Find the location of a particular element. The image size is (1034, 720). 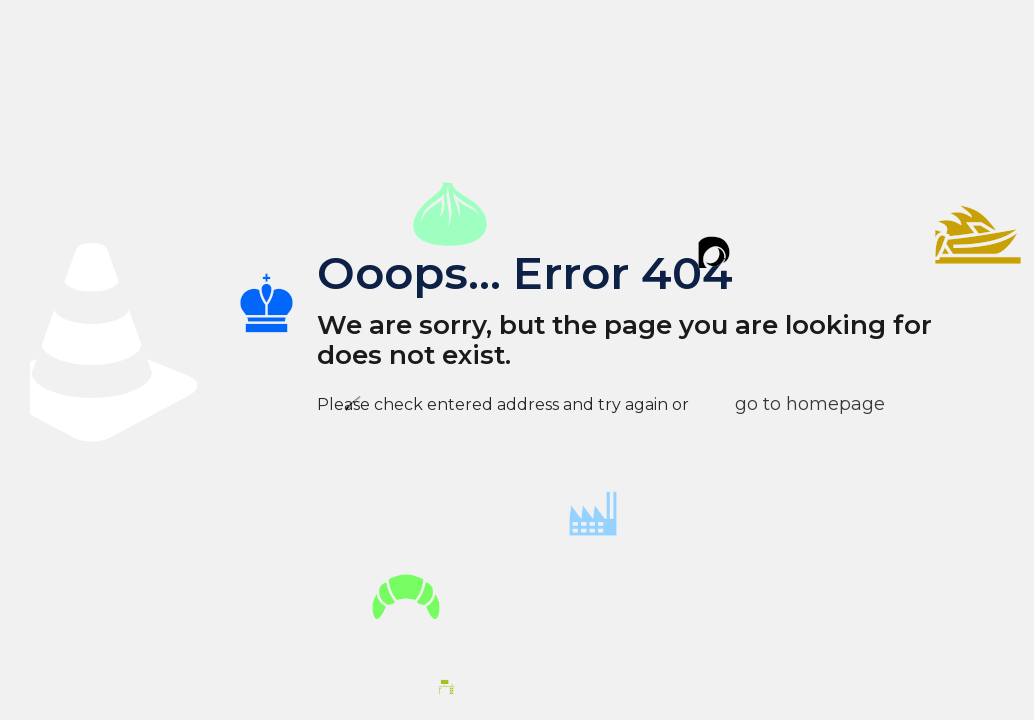

select the king piece in a chess game is located at coordinates (266, 301).